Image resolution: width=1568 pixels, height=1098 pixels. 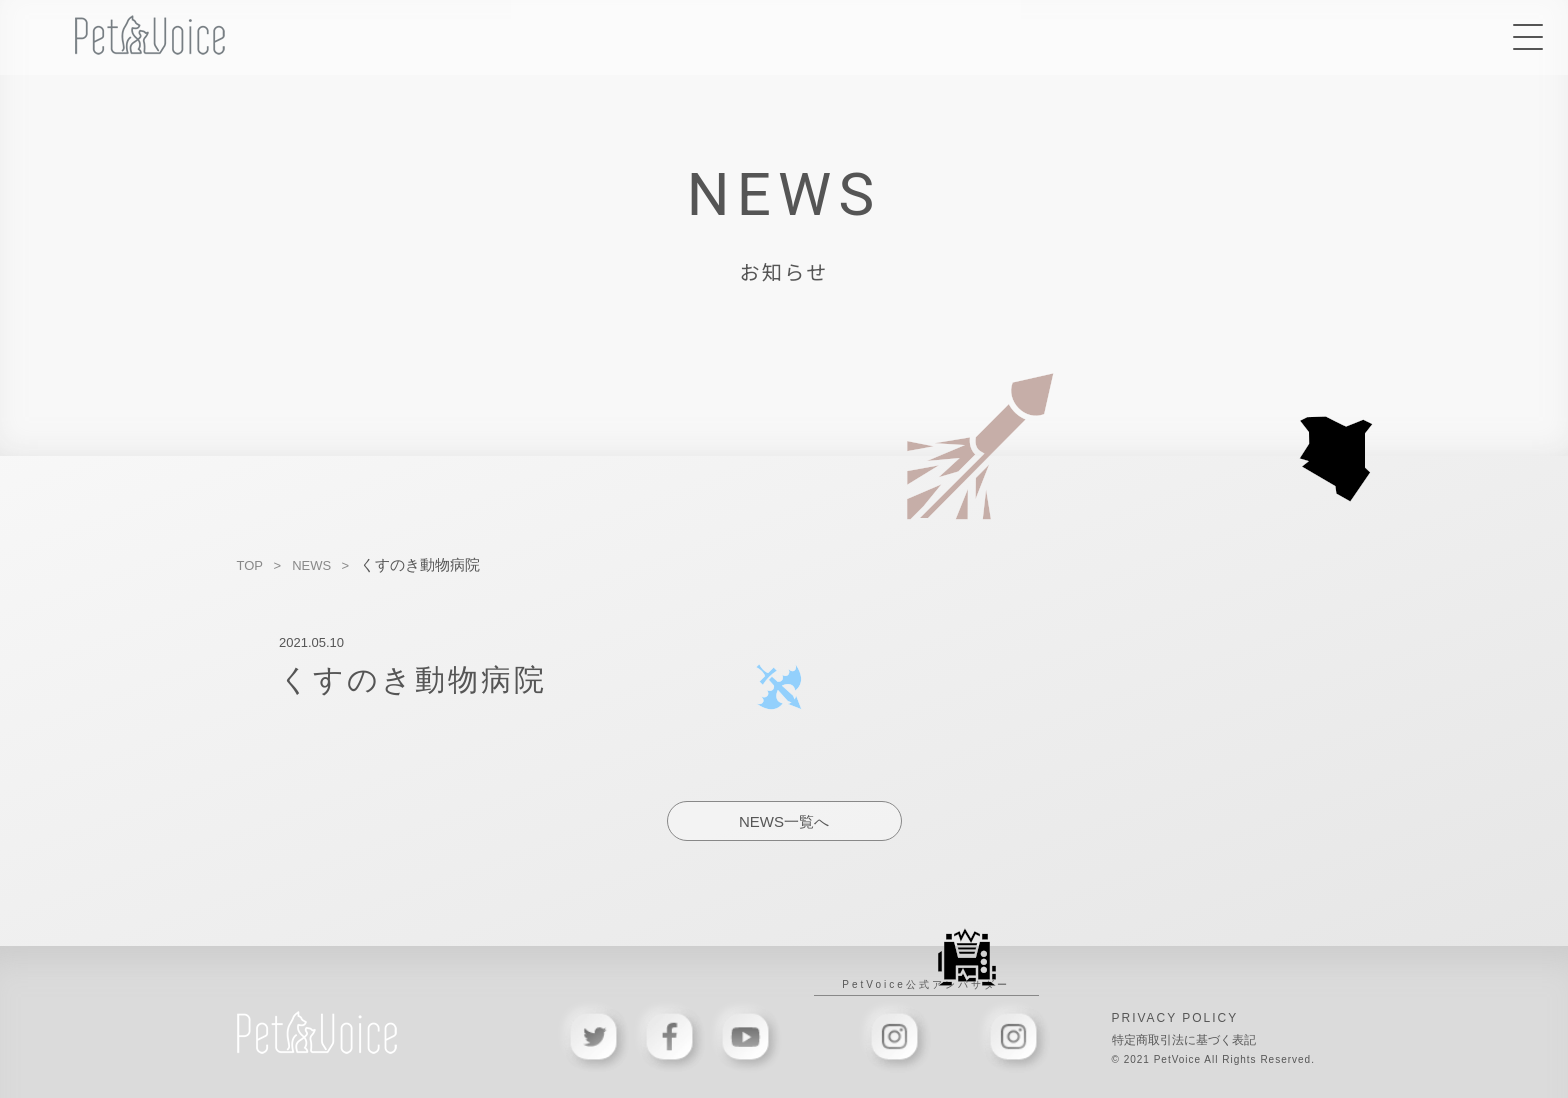 I want to click on select Kenya as your country or region, so click(x=1336, y=459).